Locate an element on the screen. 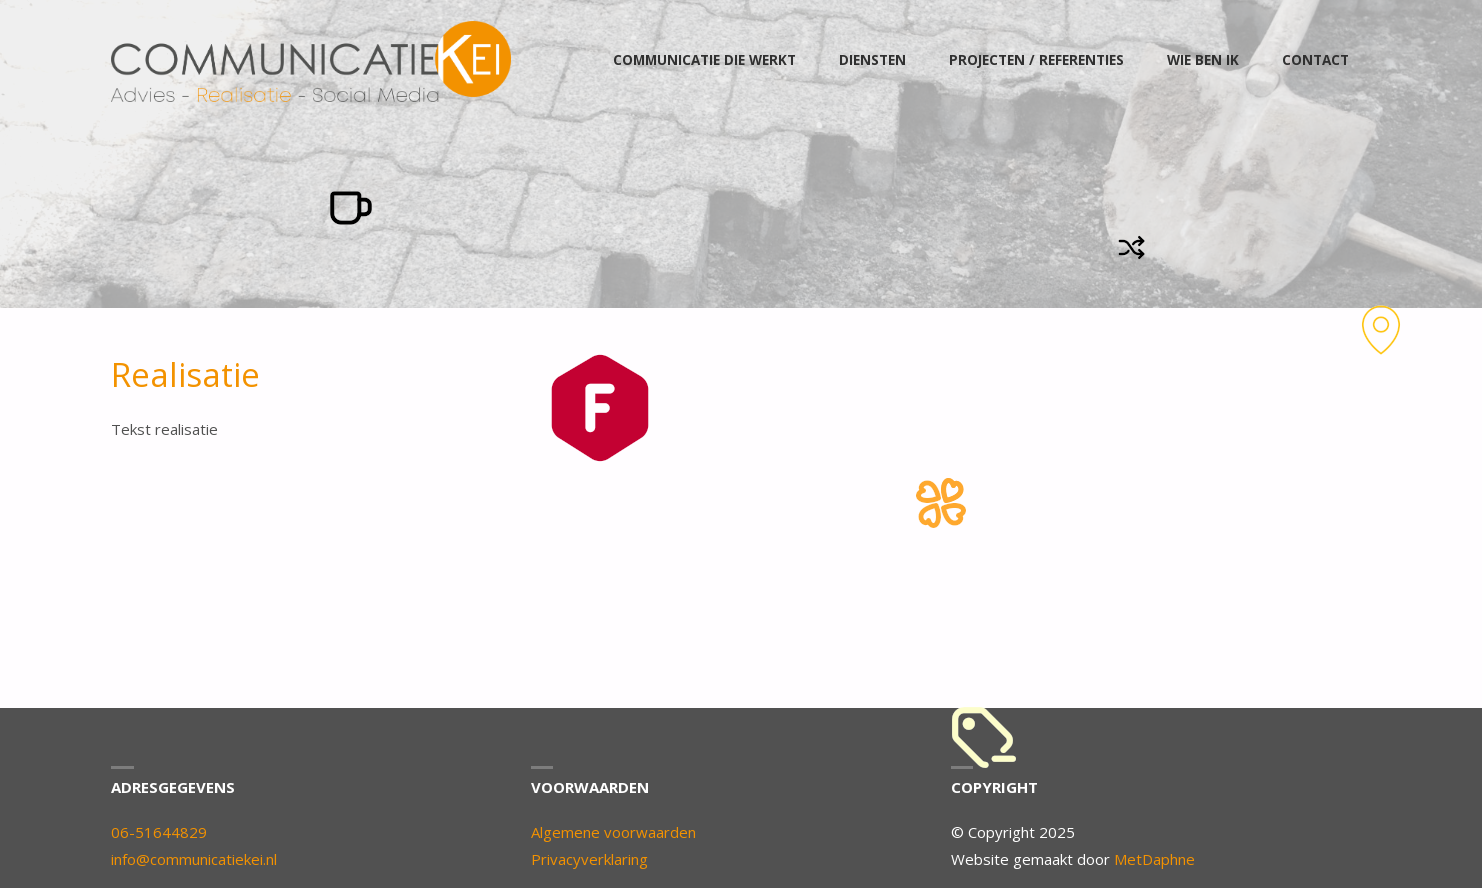  shuffle or randomize content is located at coordinates (1131, 247).